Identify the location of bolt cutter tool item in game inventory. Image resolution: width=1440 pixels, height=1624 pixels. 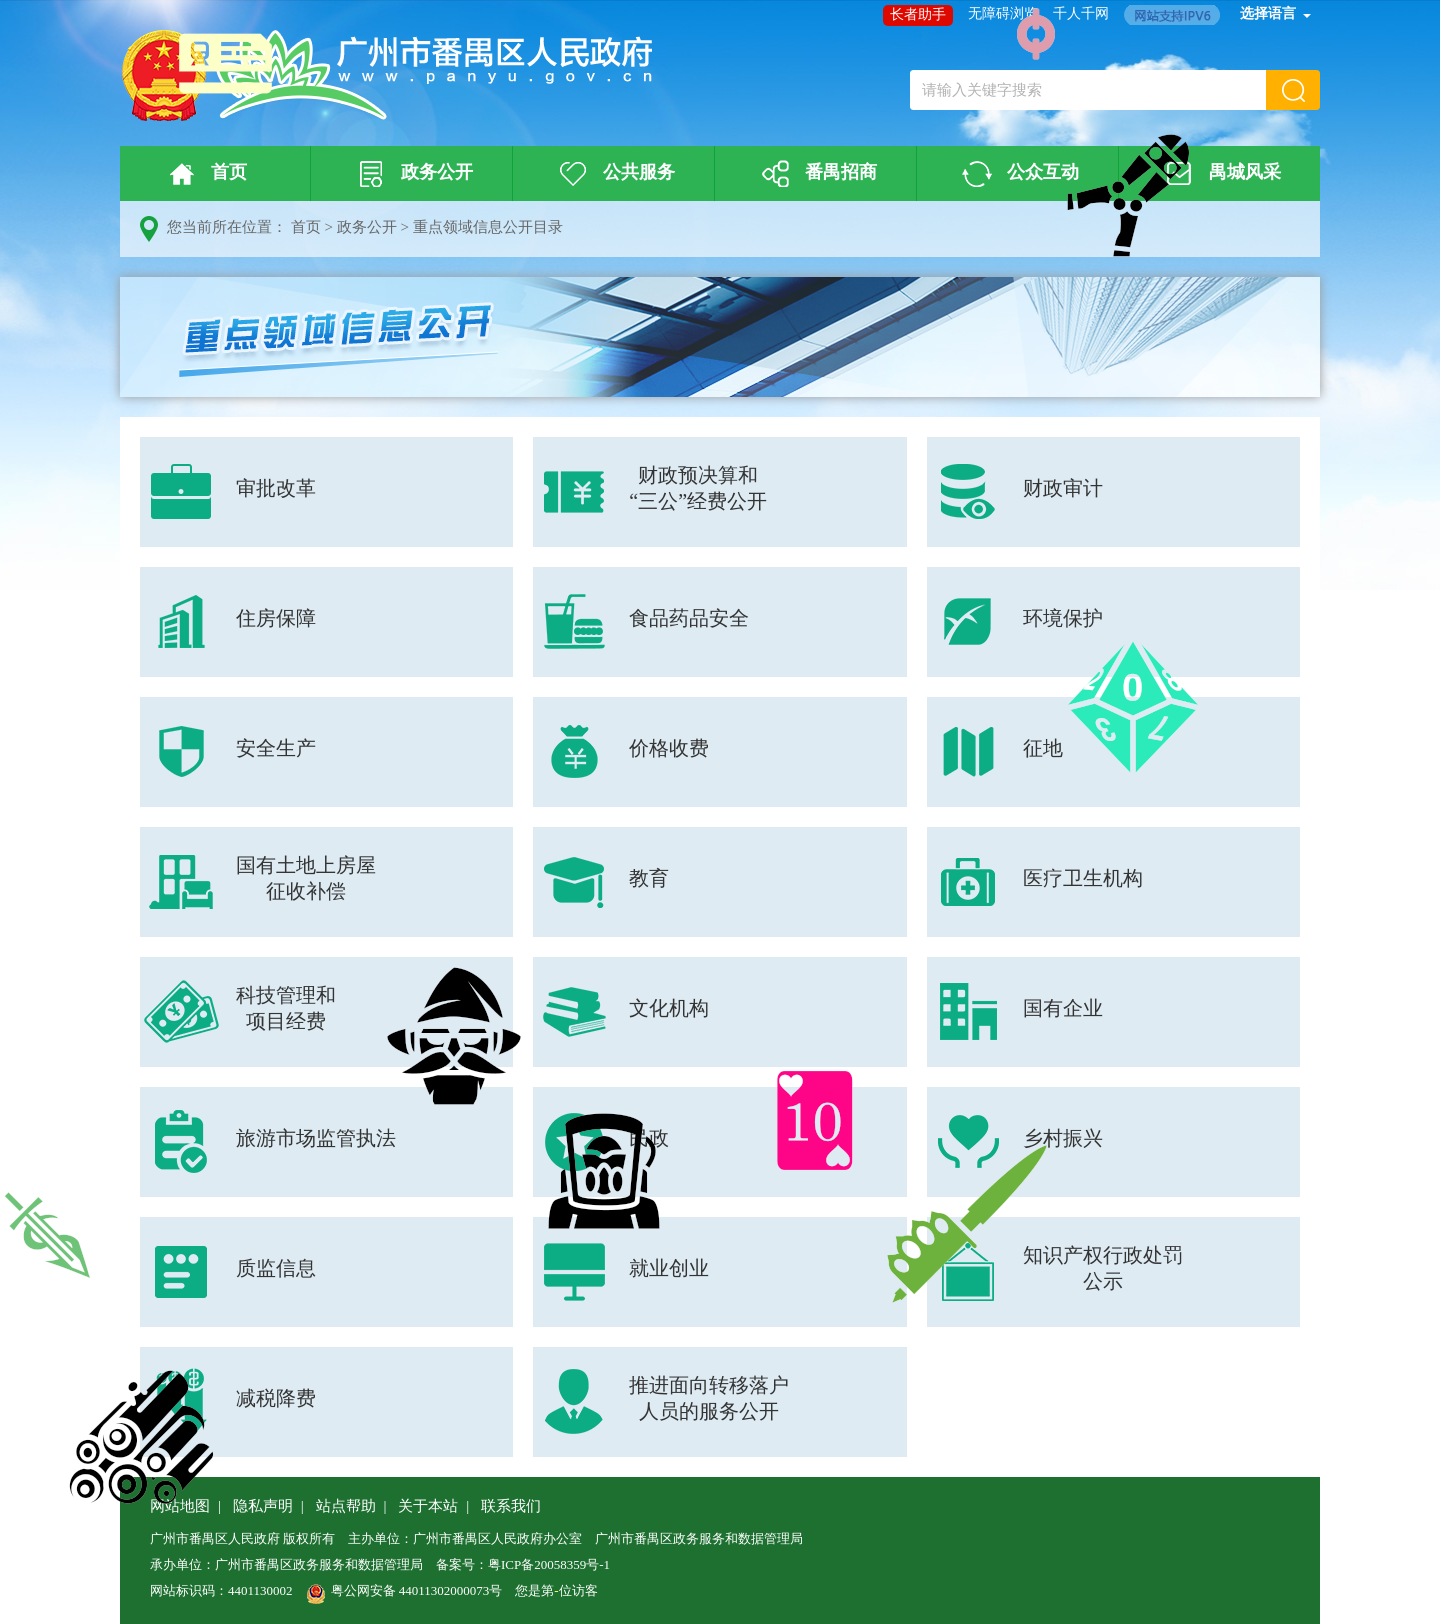
(1129, 194).